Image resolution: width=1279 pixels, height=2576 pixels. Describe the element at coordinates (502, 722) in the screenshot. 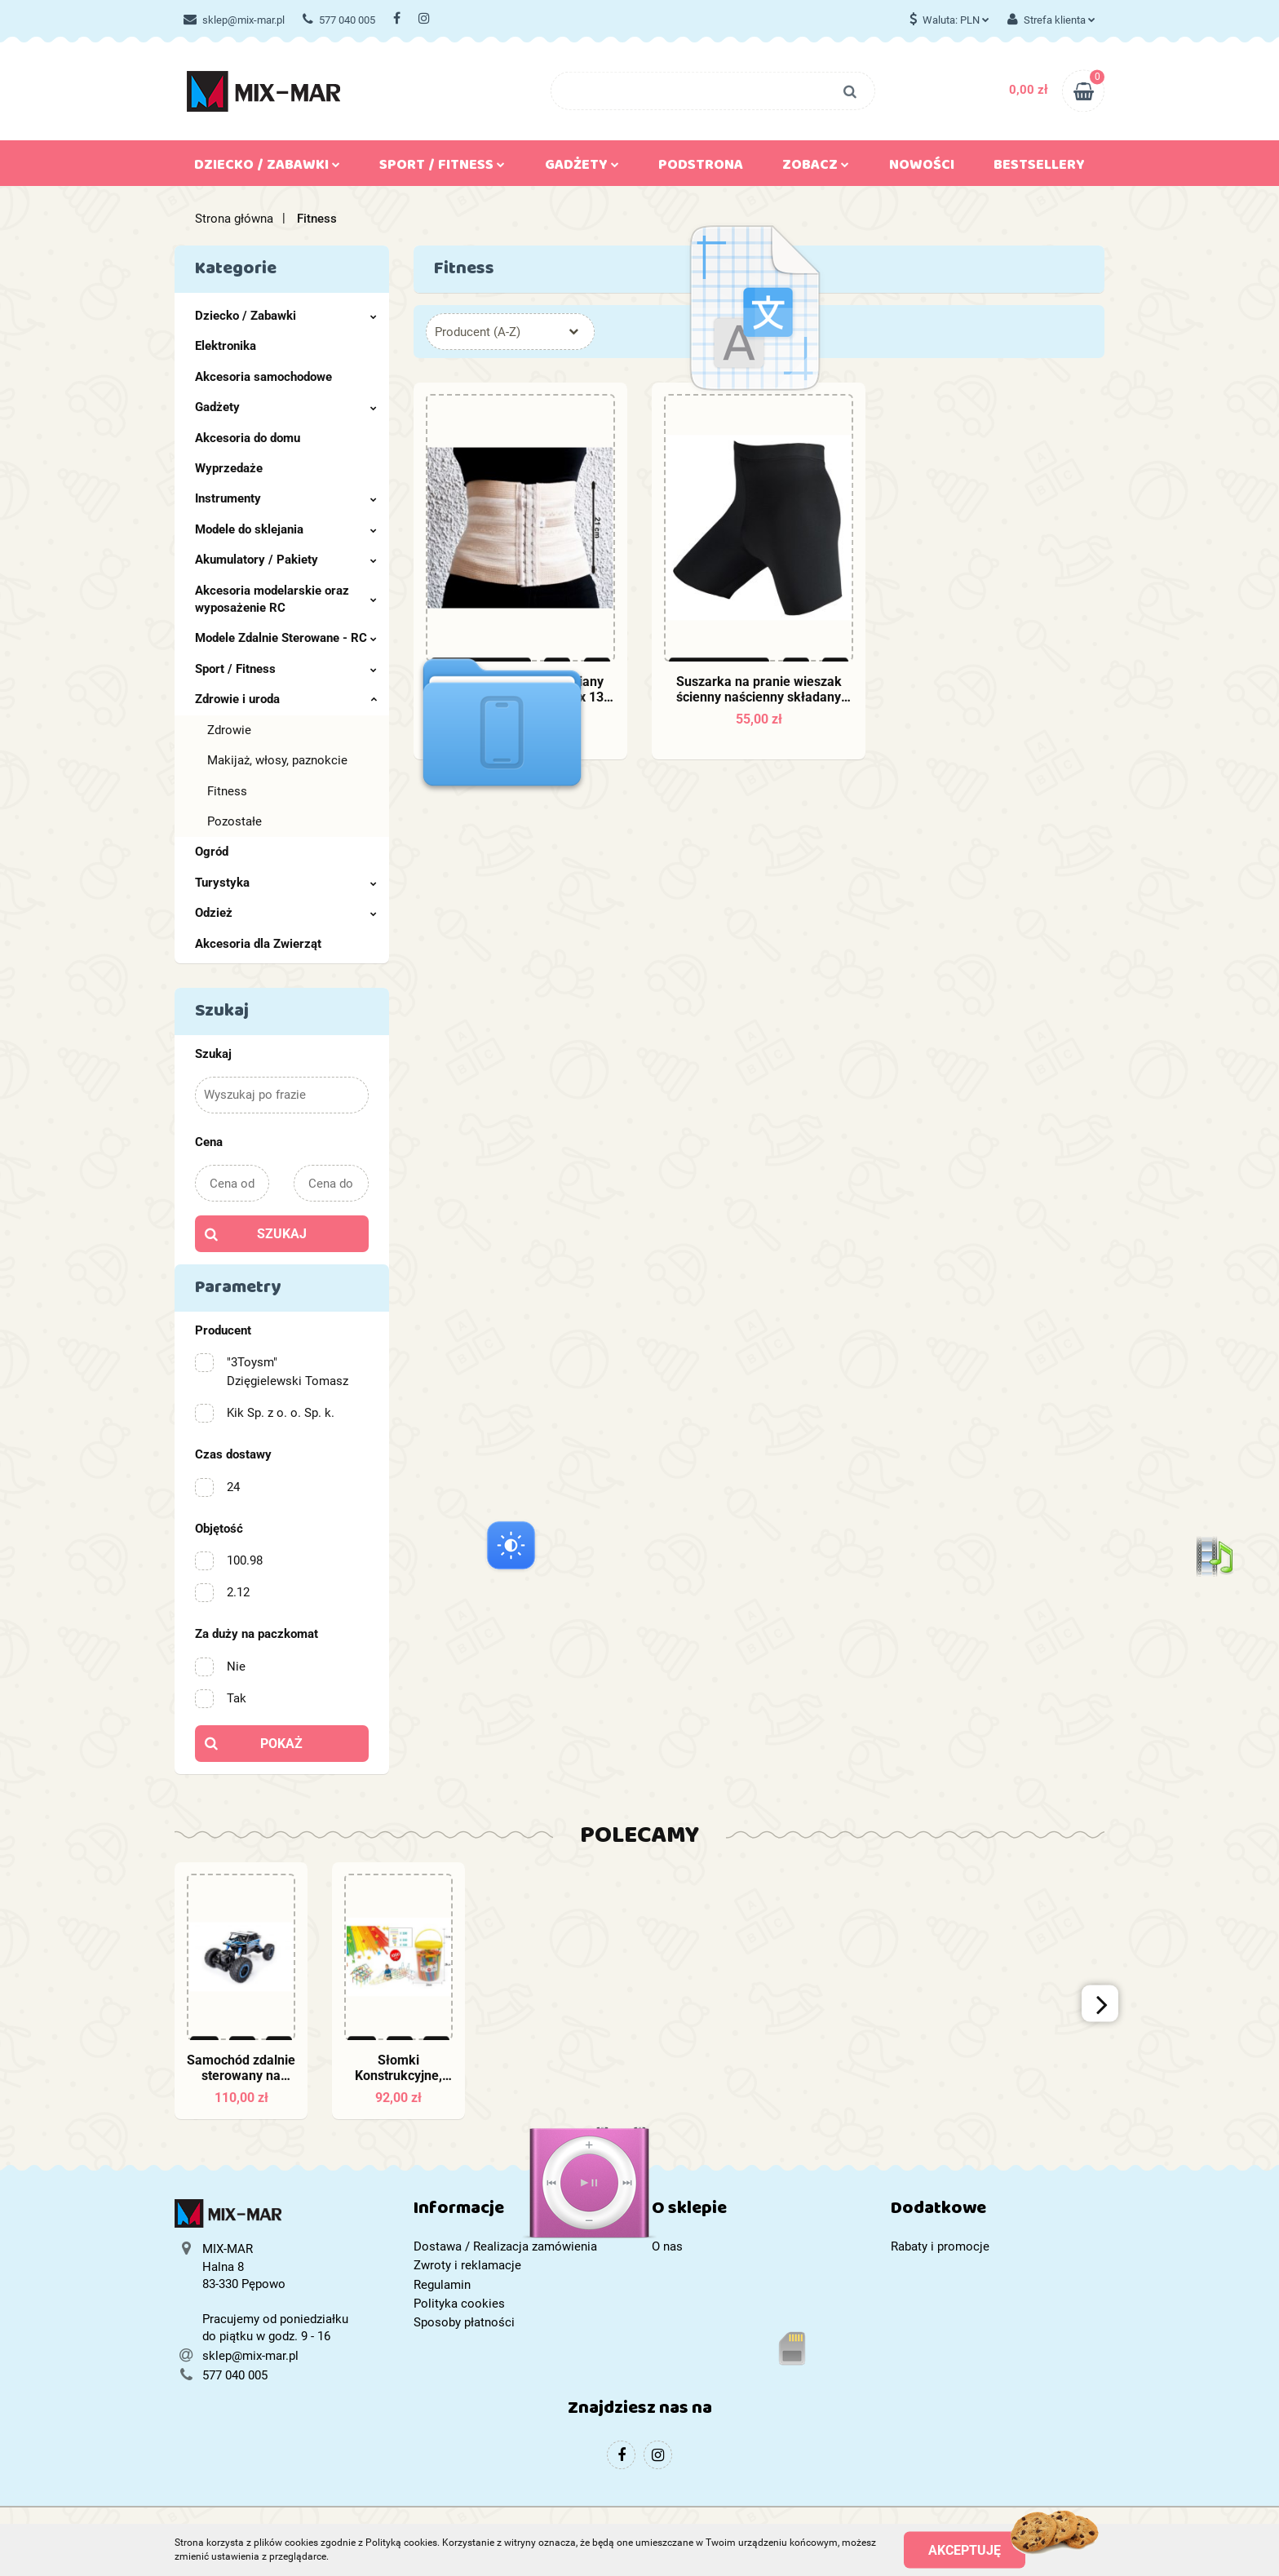

I see `open folder containing iPhone backups or synced content` at that location.